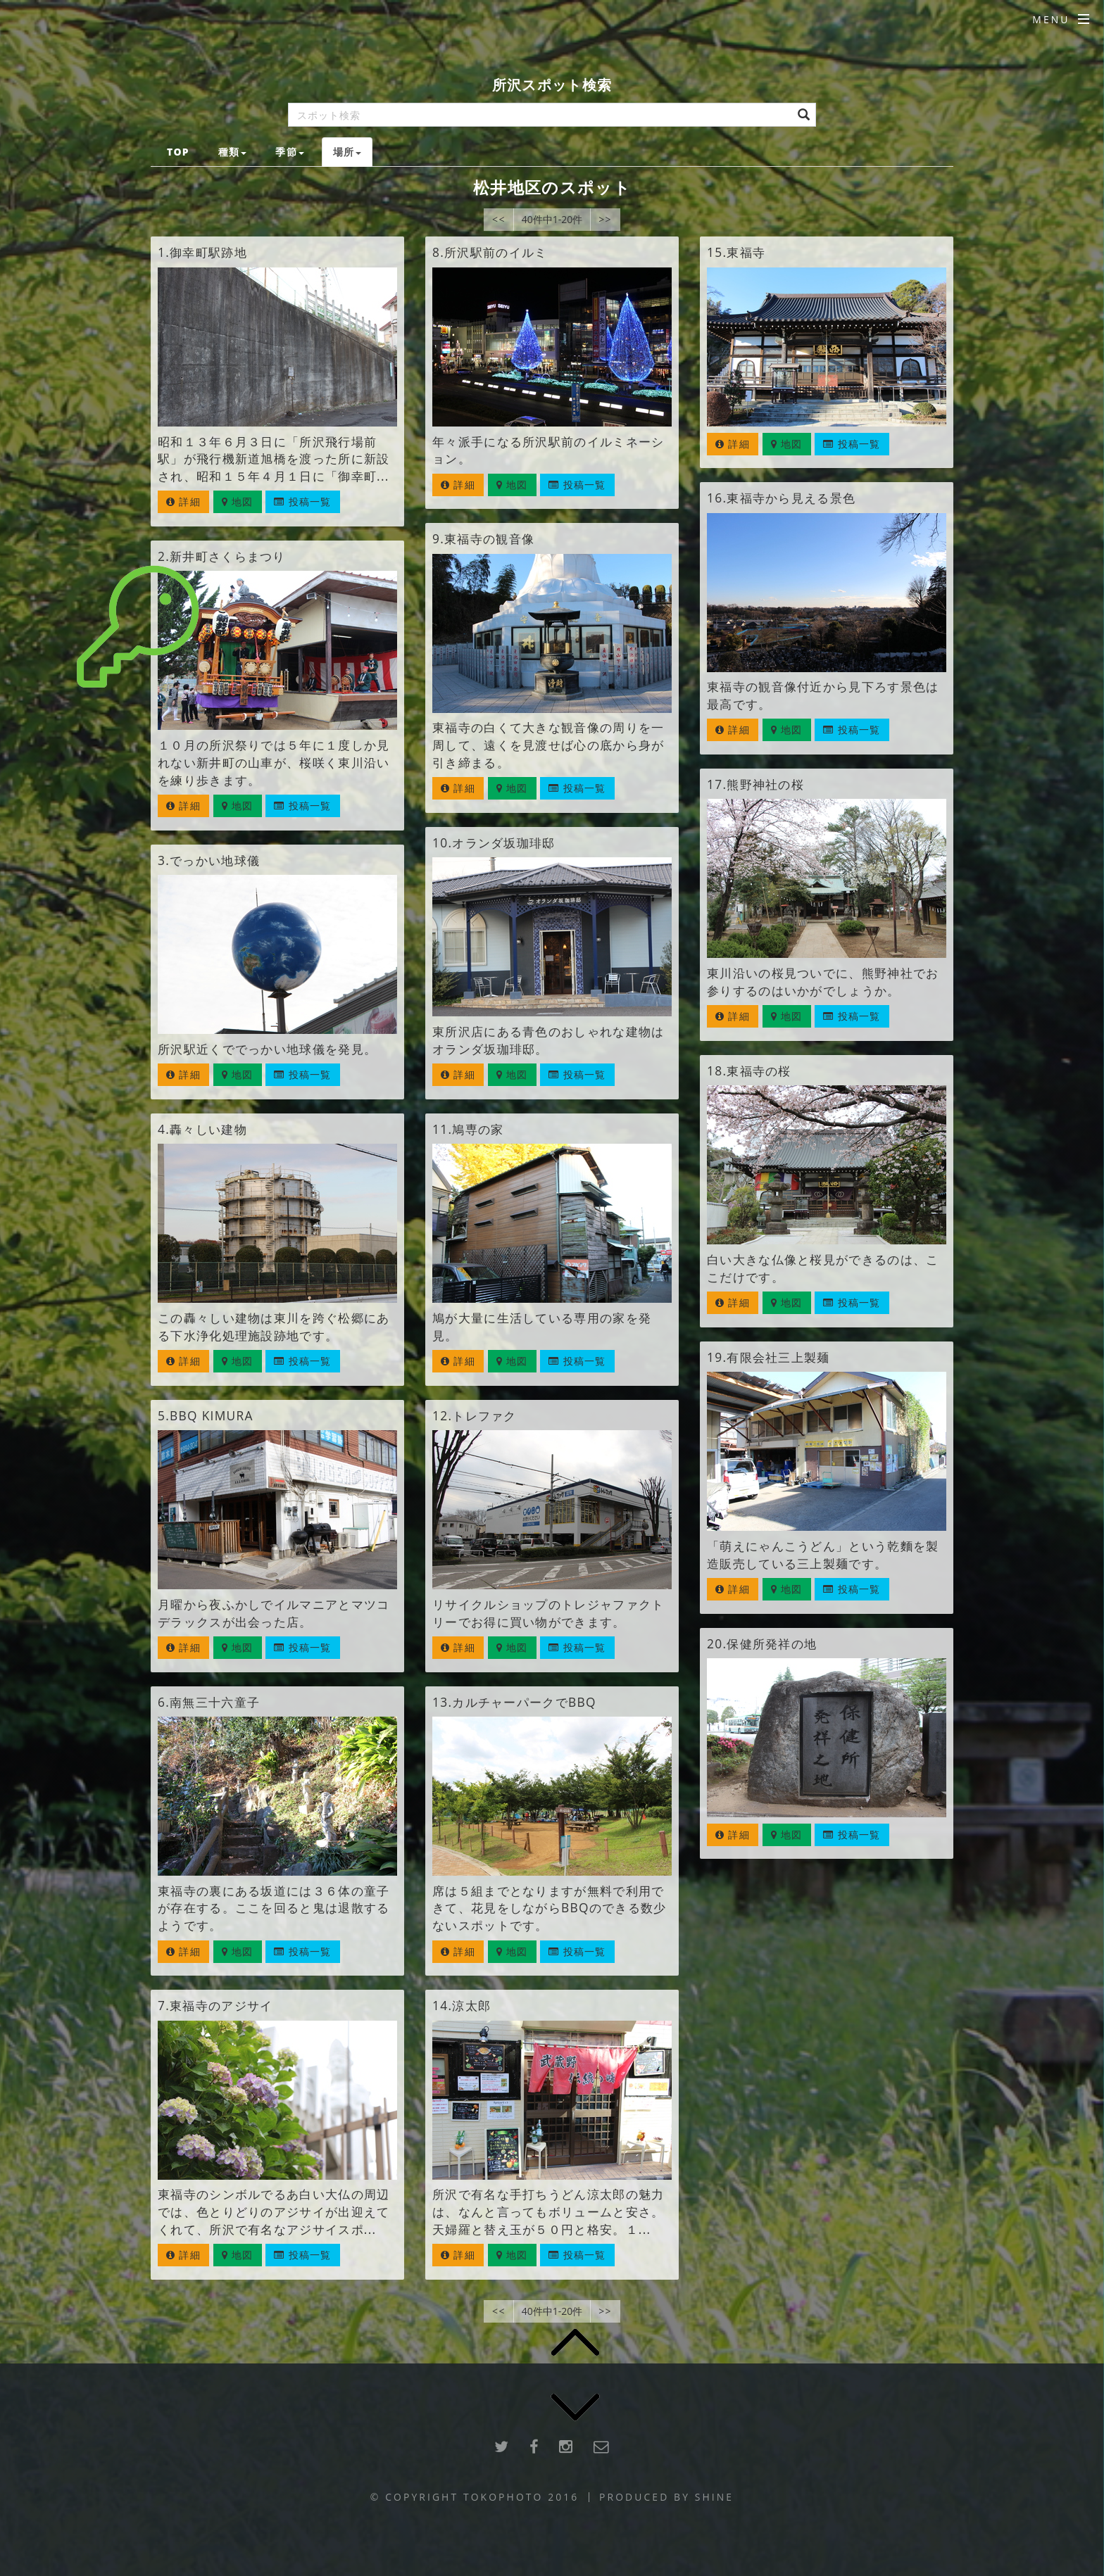  I want to click on expand or collapse a dropdown menu, so click(575, 2375).